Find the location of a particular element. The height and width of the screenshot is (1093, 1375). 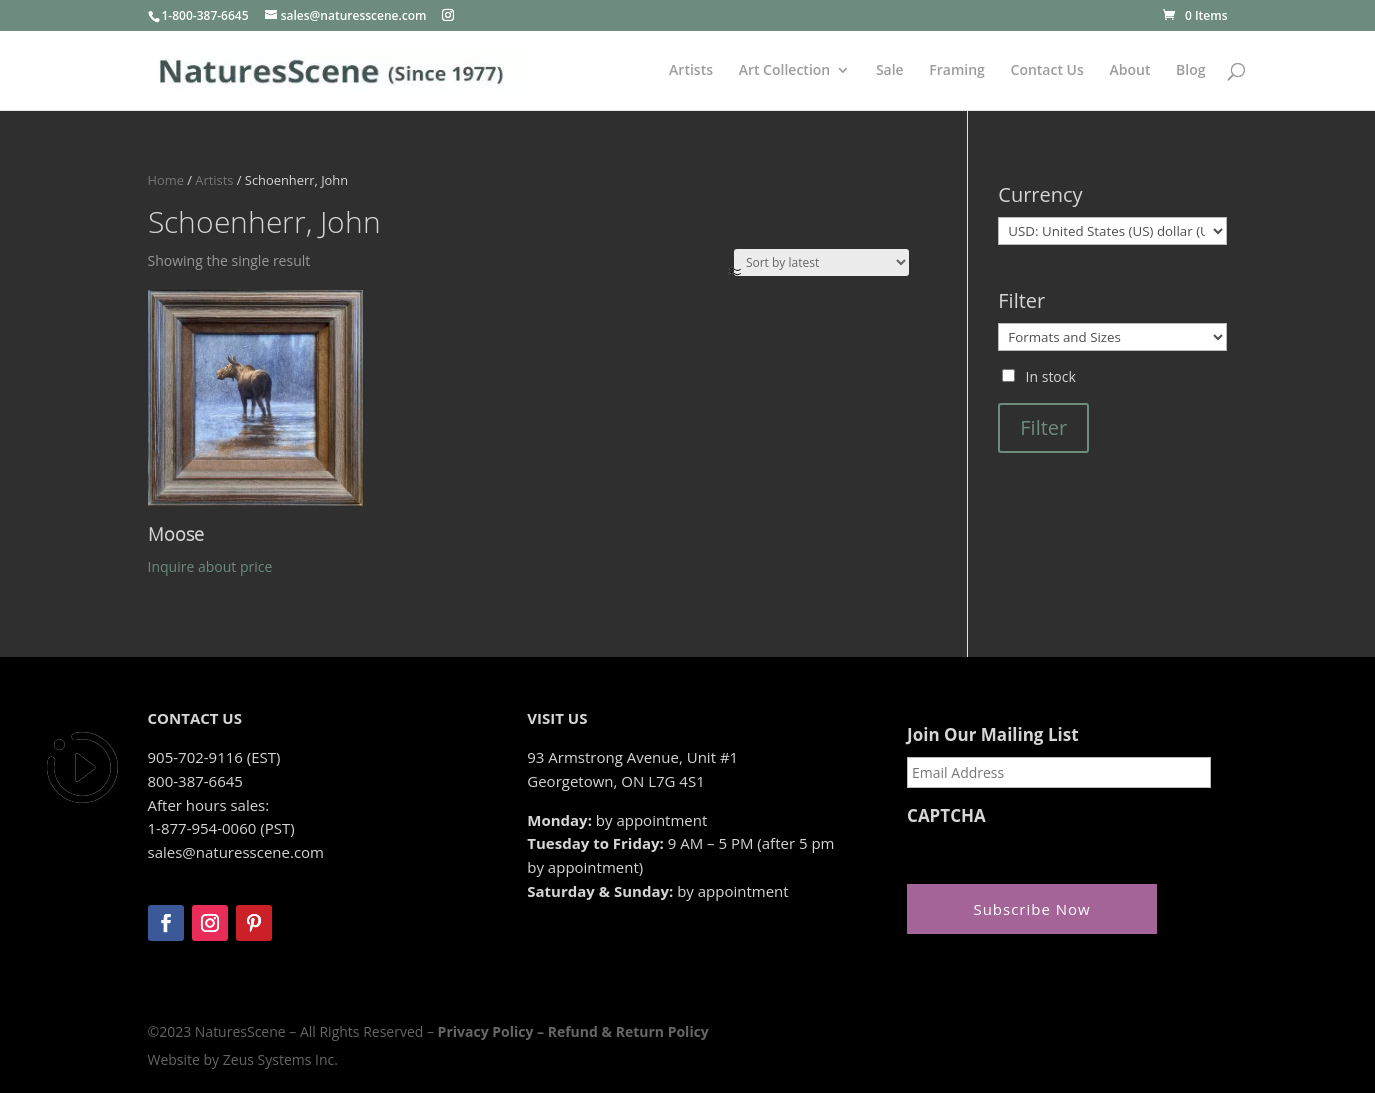

indicates approximate or estimated value is located at coordinates (734, 271).